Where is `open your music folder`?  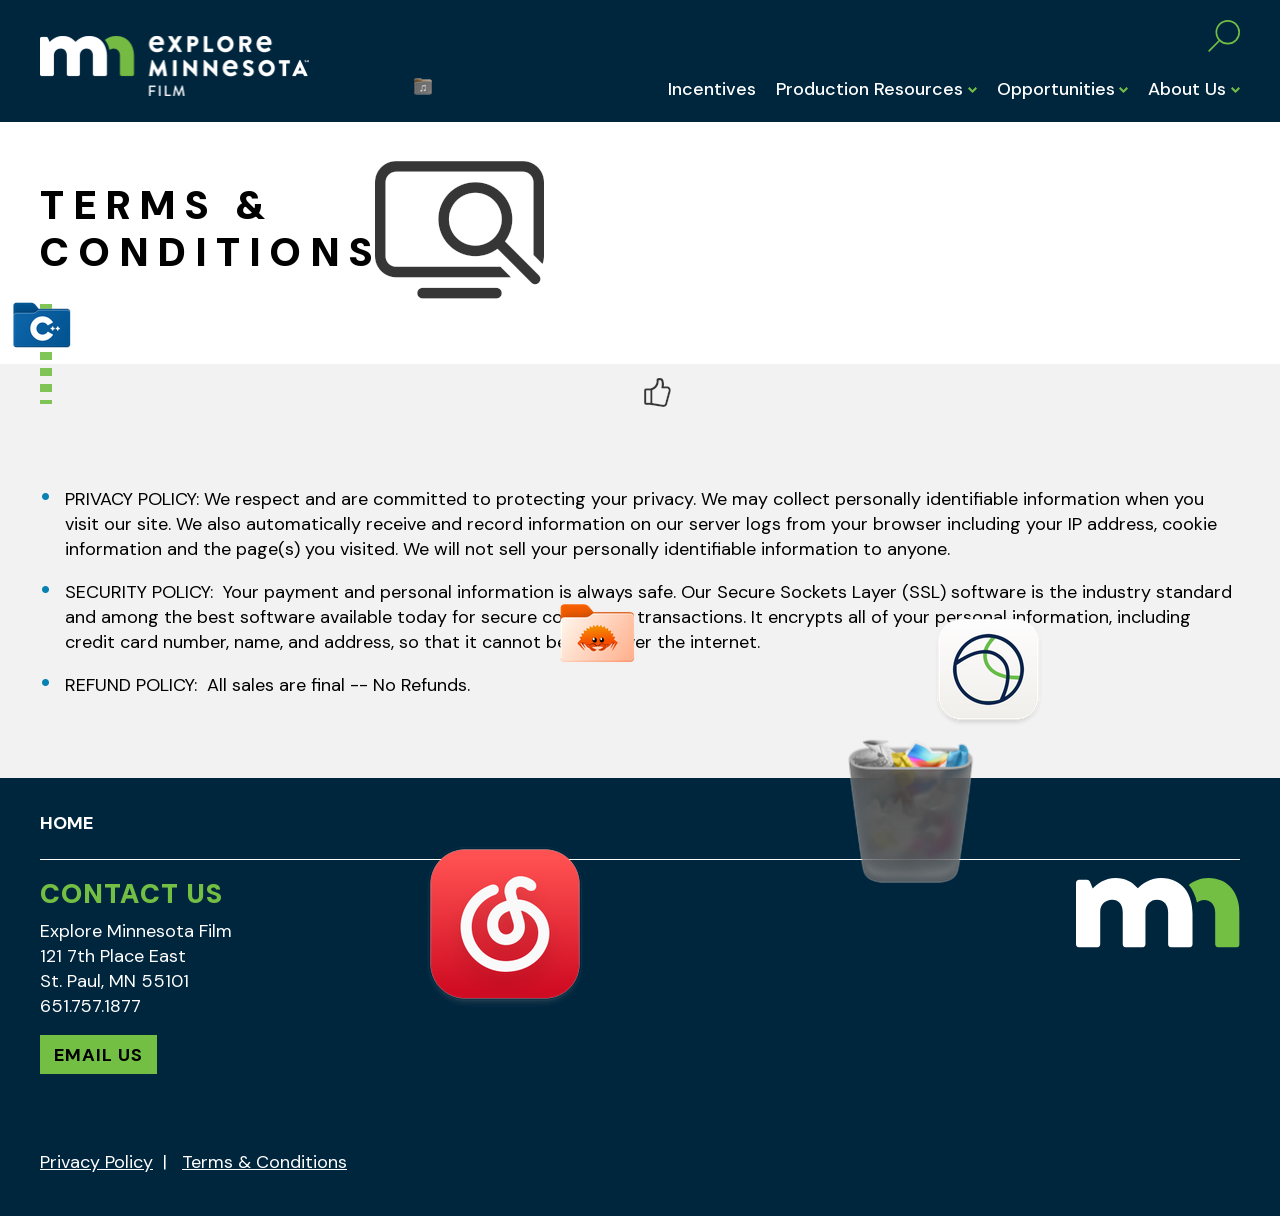
open your music folder is located at coordinates (423, 86).